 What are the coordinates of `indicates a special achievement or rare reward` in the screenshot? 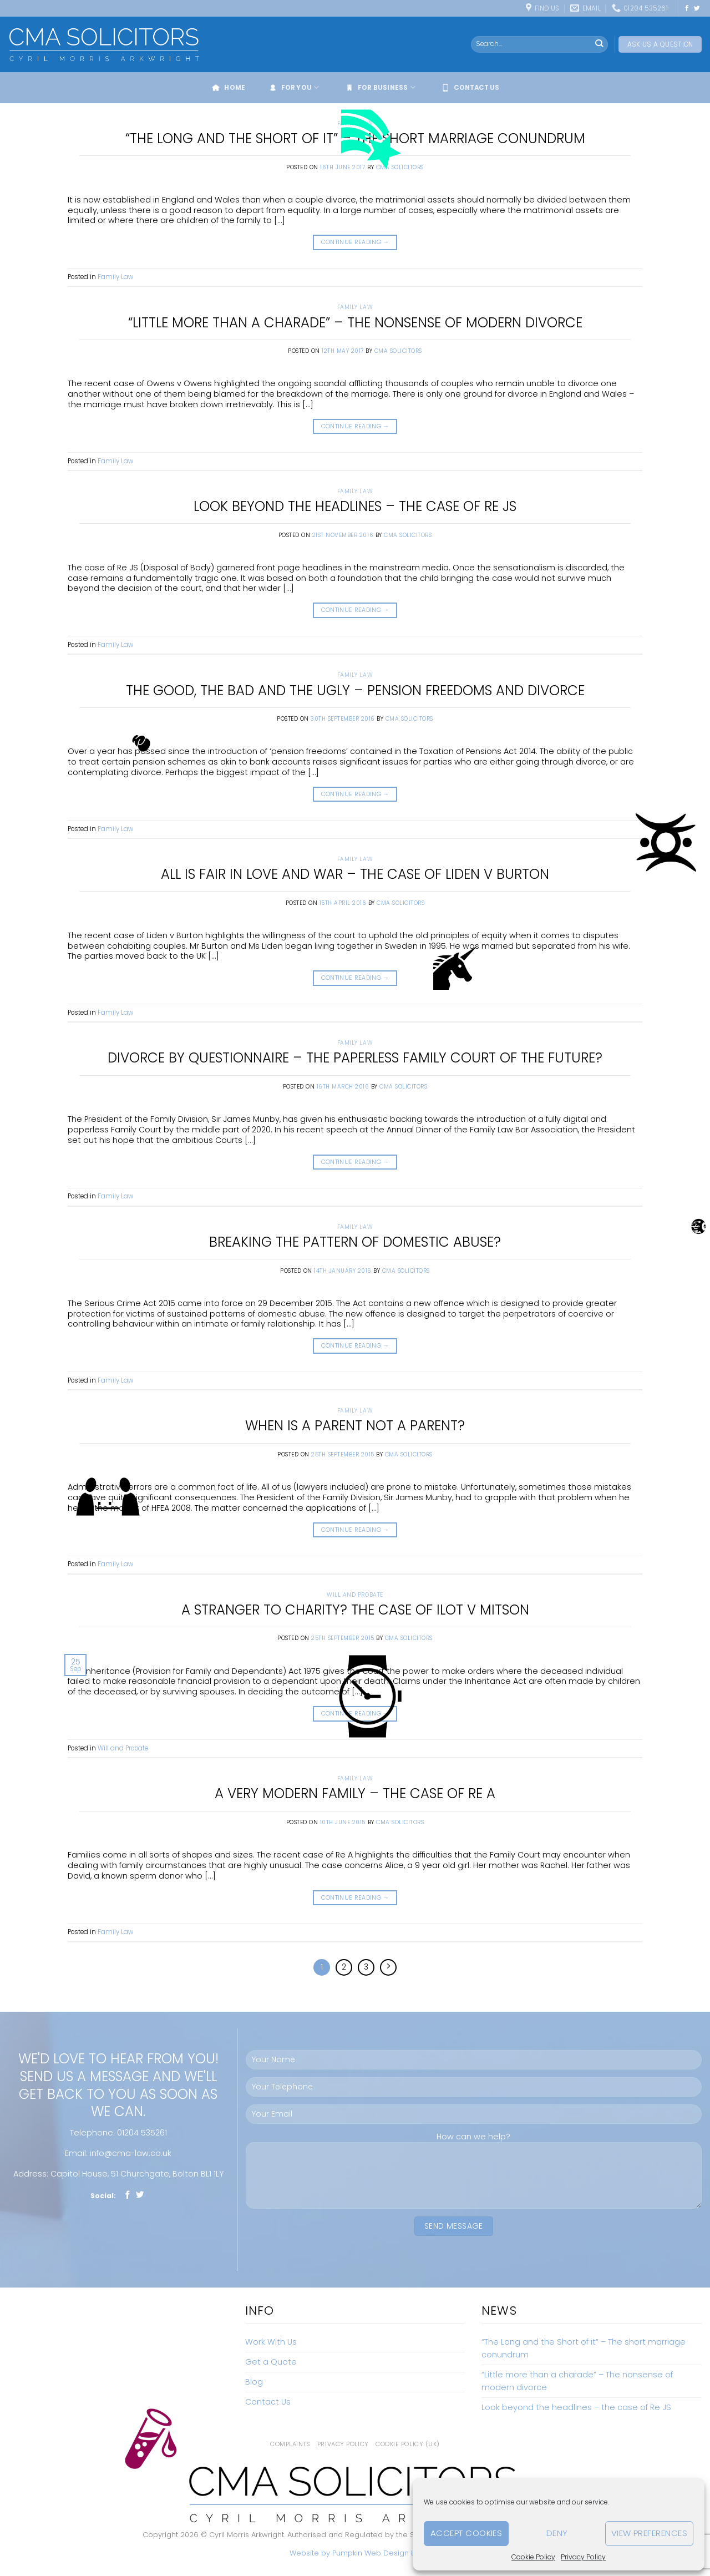 It's located at (373, 141).